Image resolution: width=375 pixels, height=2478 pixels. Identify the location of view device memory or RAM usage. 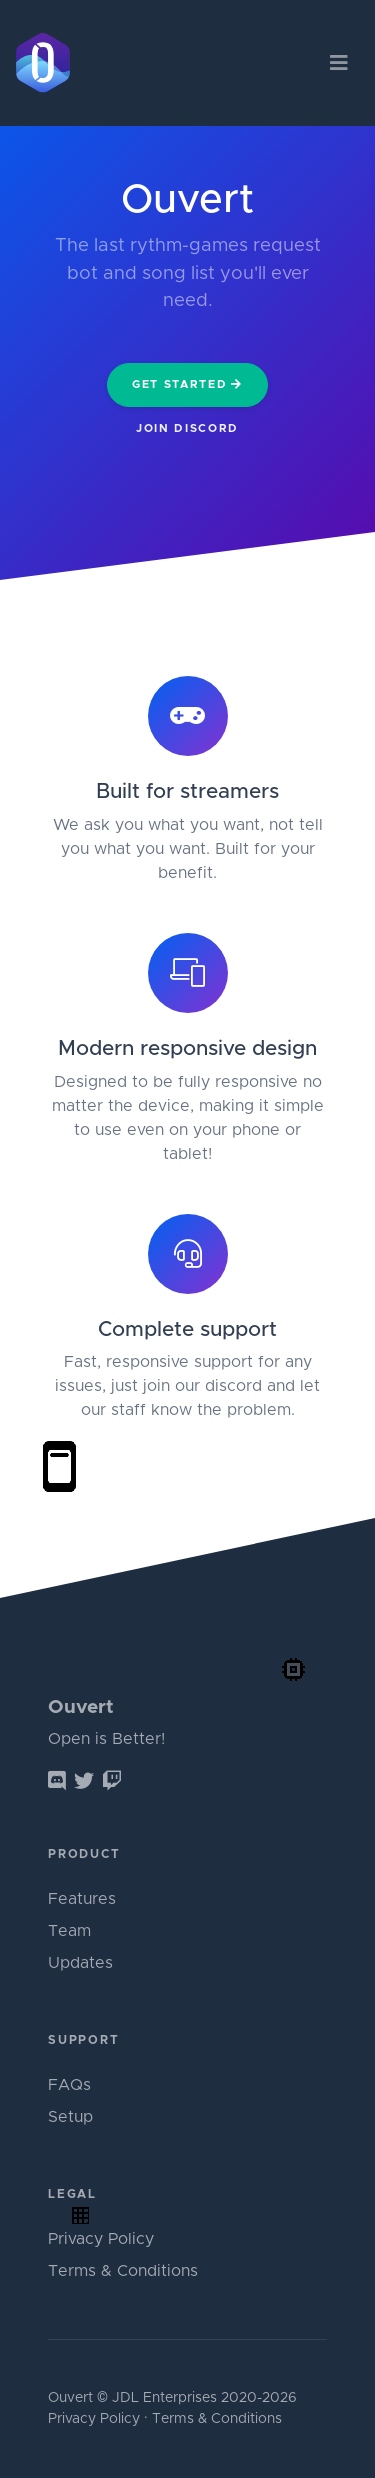
(293, 1669).